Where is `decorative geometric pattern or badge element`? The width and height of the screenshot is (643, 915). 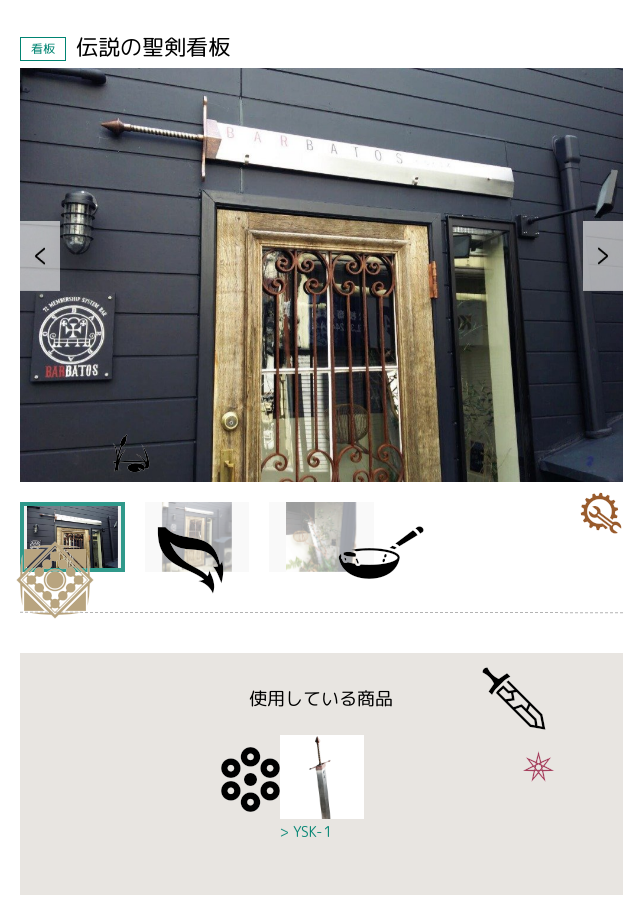
decorative geometric pattern or badge element is located at coordinates (55, 580).